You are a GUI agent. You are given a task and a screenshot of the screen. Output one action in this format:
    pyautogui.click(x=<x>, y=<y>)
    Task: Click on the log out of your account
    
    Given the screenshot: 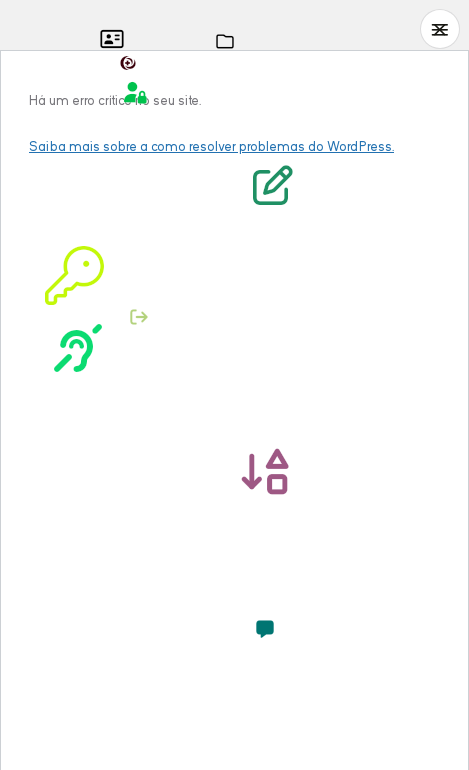 What is the action you would take?
    pyautogui.click(x=139, y=317)
    